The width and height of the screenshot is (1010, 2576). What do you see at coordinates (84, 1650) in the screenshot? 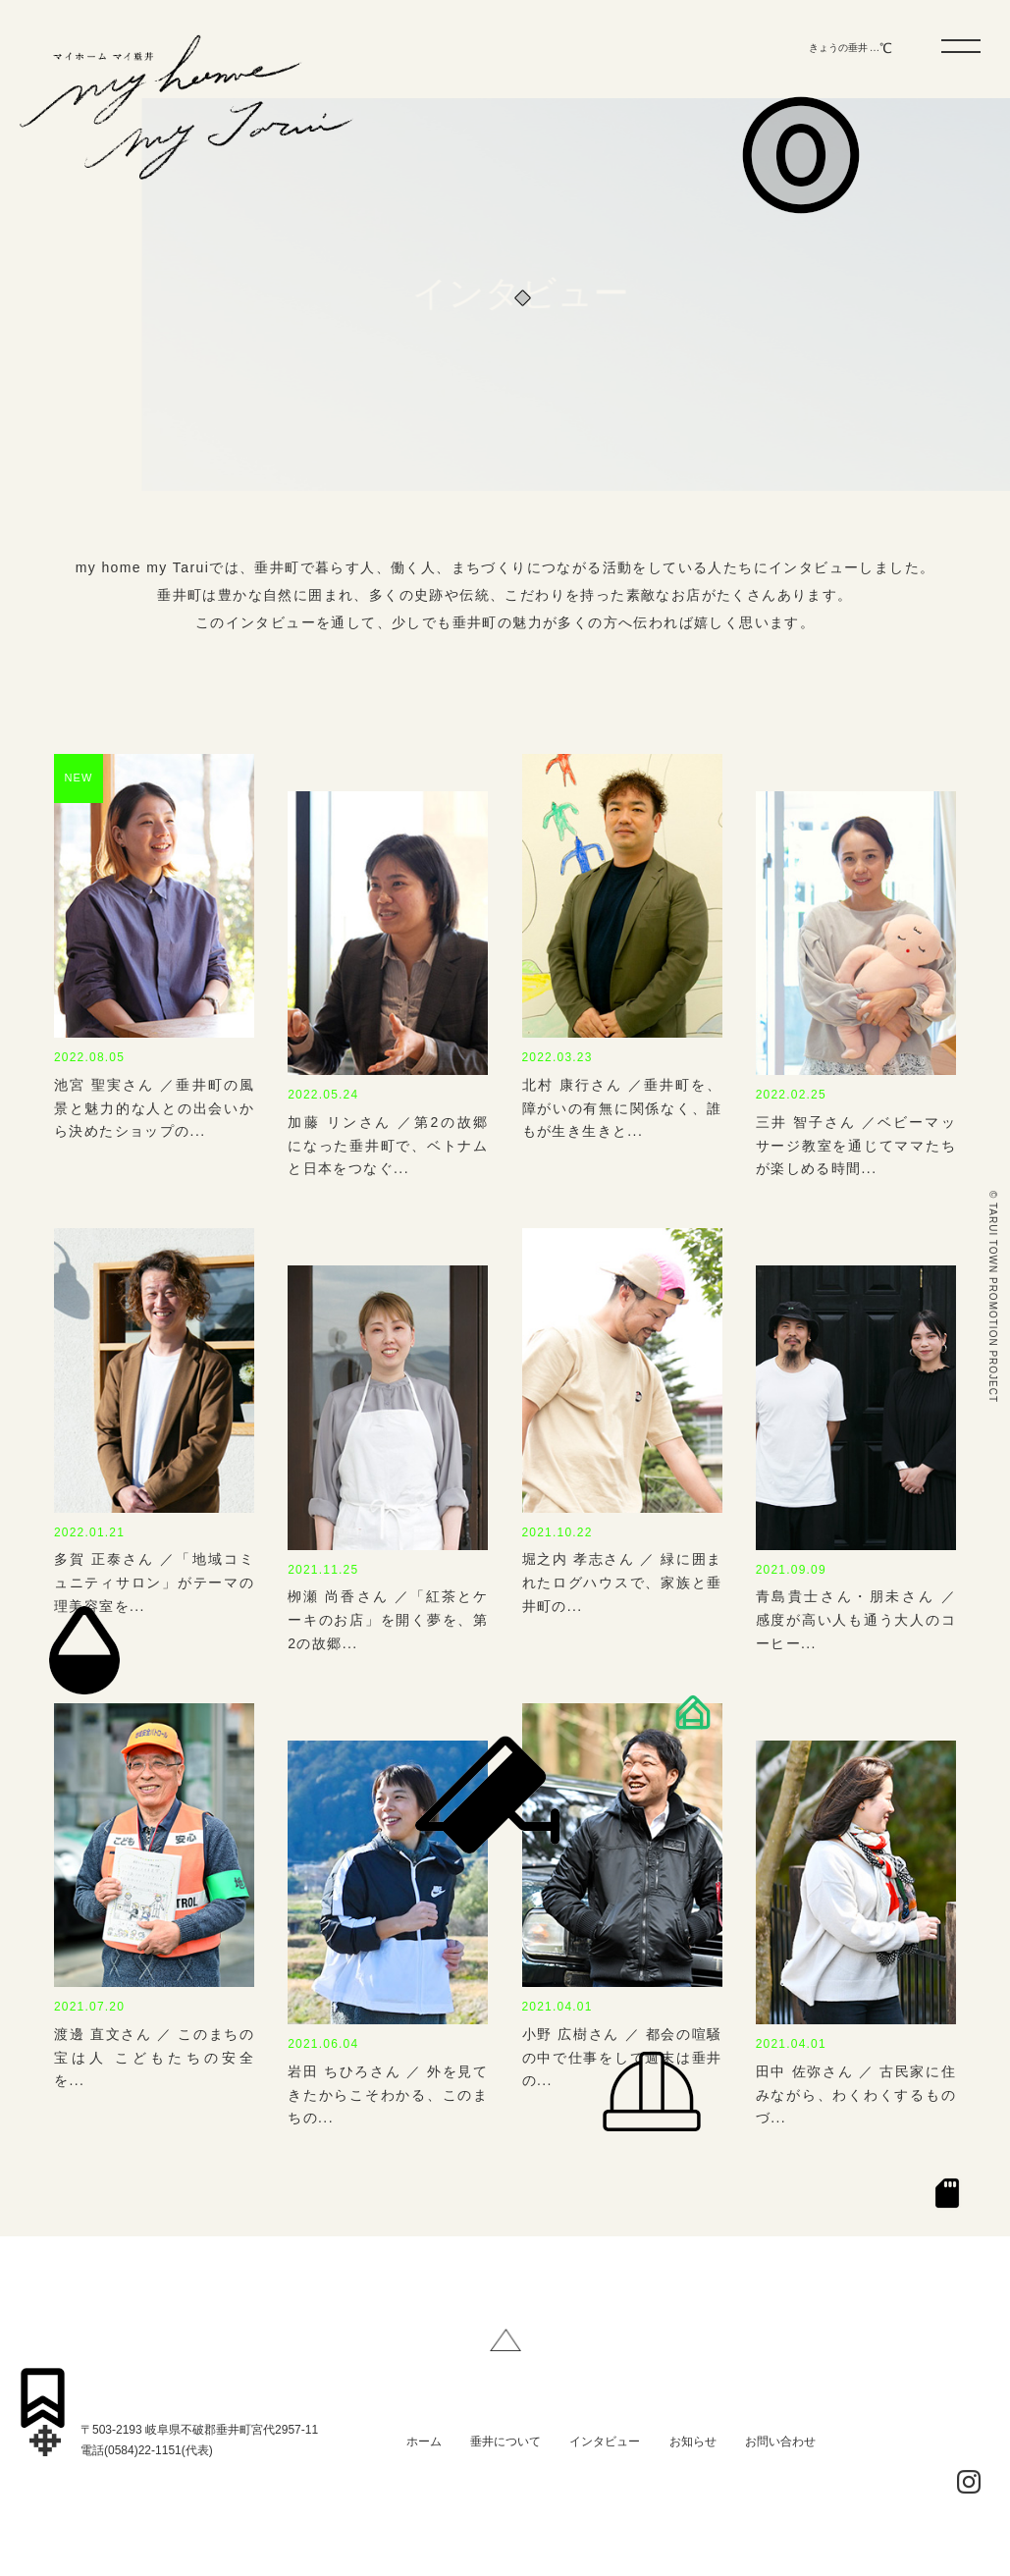
I see `adjust water or liquid fill level` at bounding box center [84, 1650].